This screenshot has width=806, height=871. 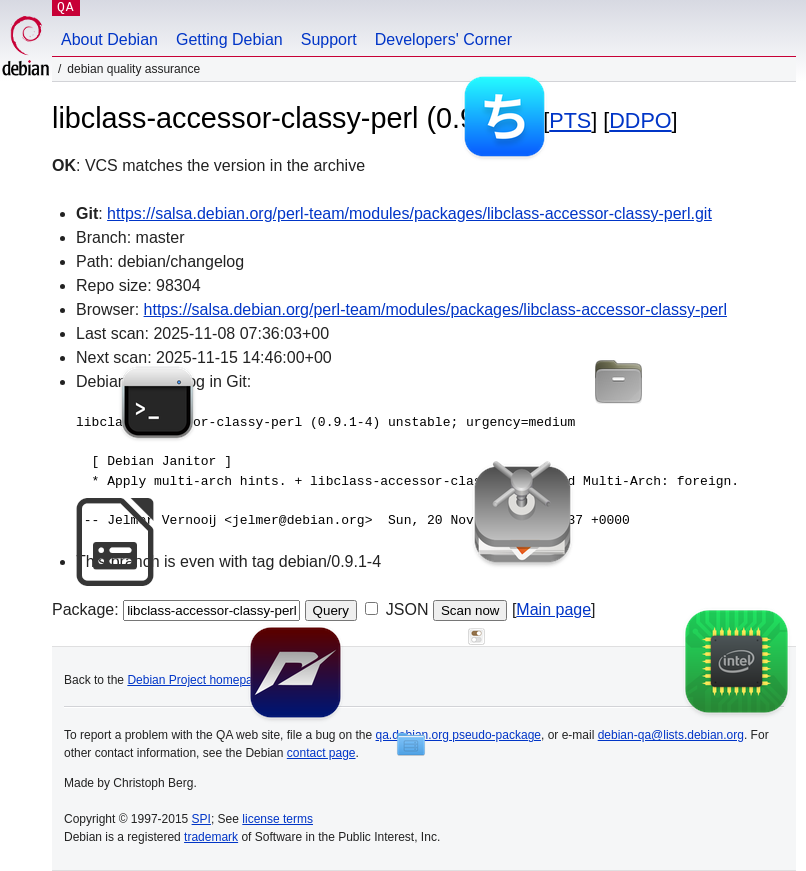 I want to click on open gnome tweaks to customize system settings, so click(x=476, y=636).